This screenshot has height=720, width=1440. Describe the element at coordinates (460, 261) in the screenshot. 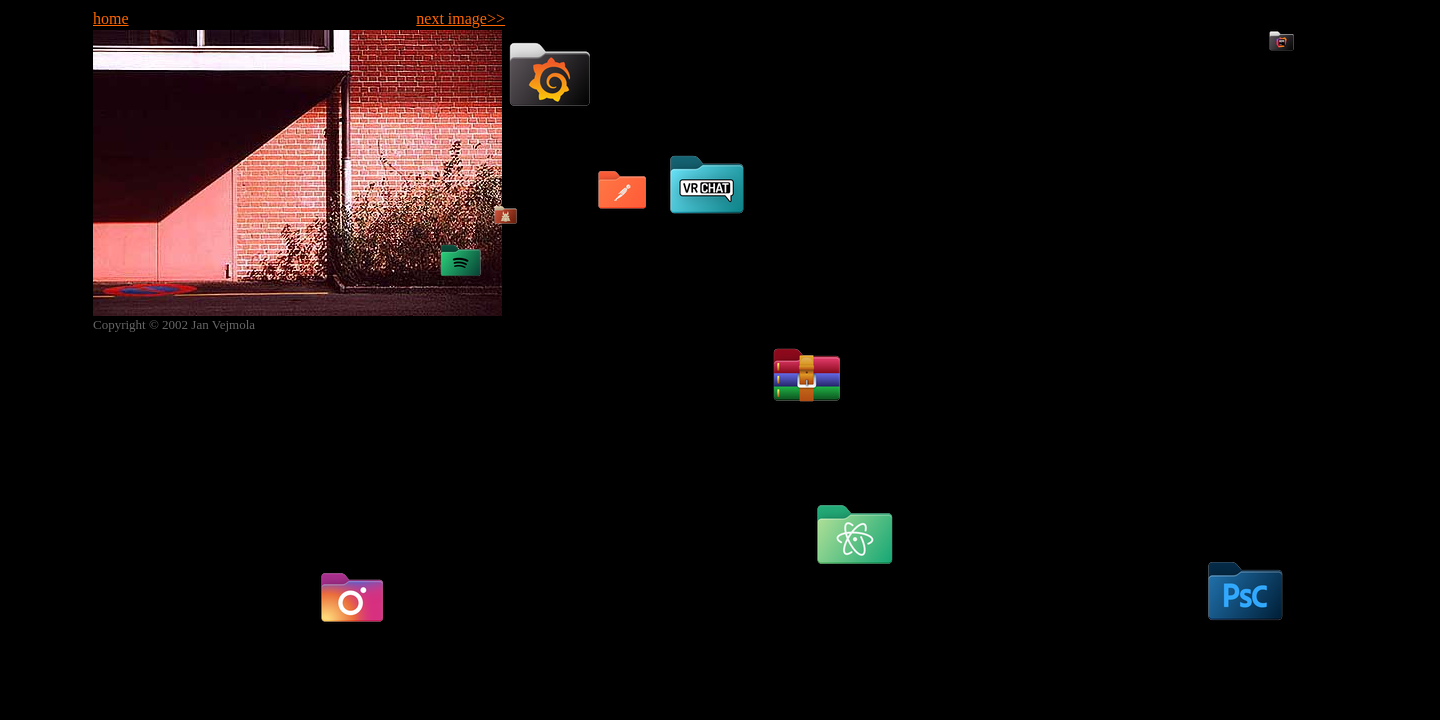

I see `open folder containing spotify downloads or files` at that location.